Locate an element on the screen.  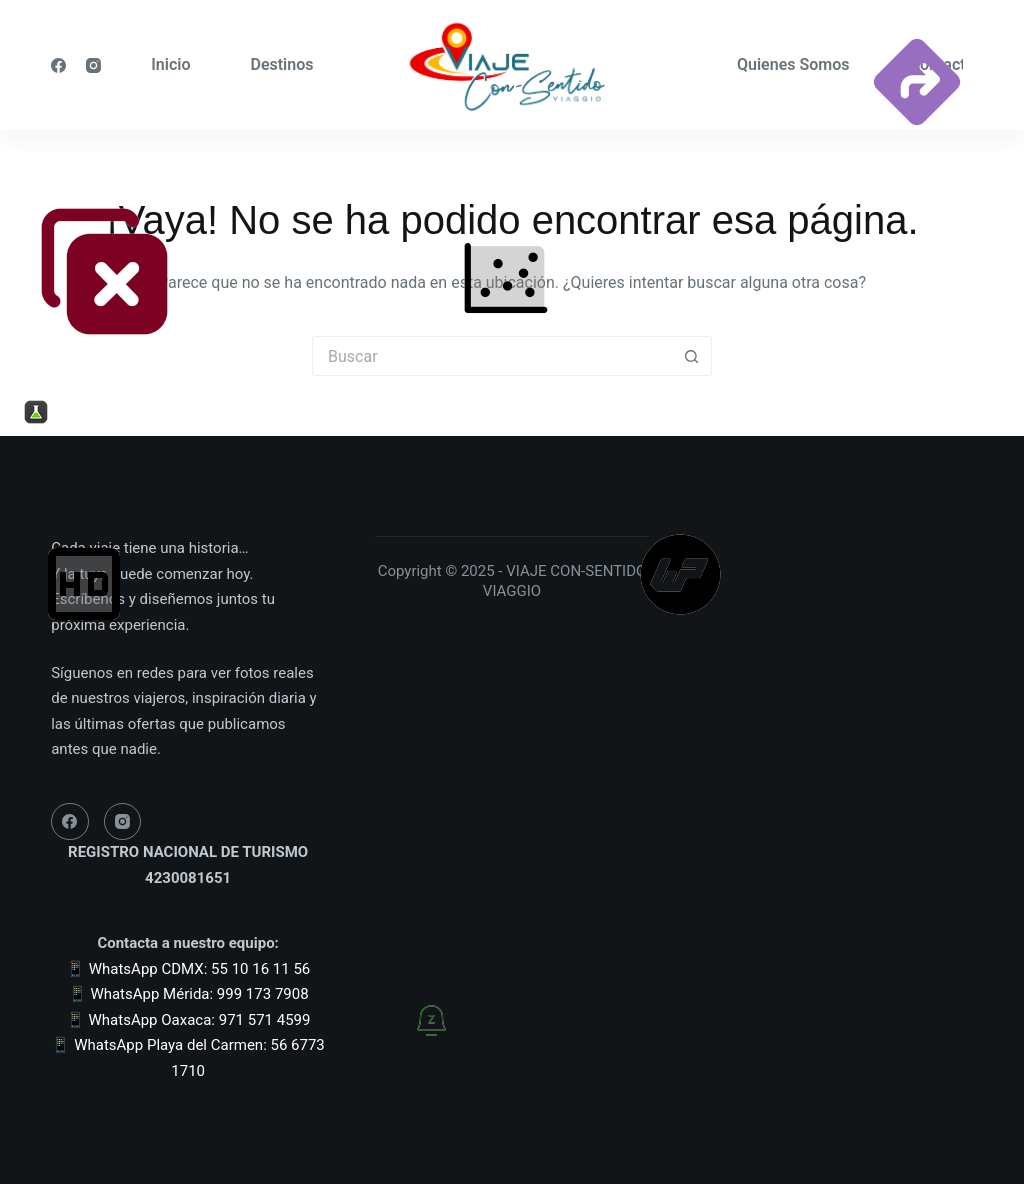
indicates high definition video quality is available is located at coordinates (84, 584).